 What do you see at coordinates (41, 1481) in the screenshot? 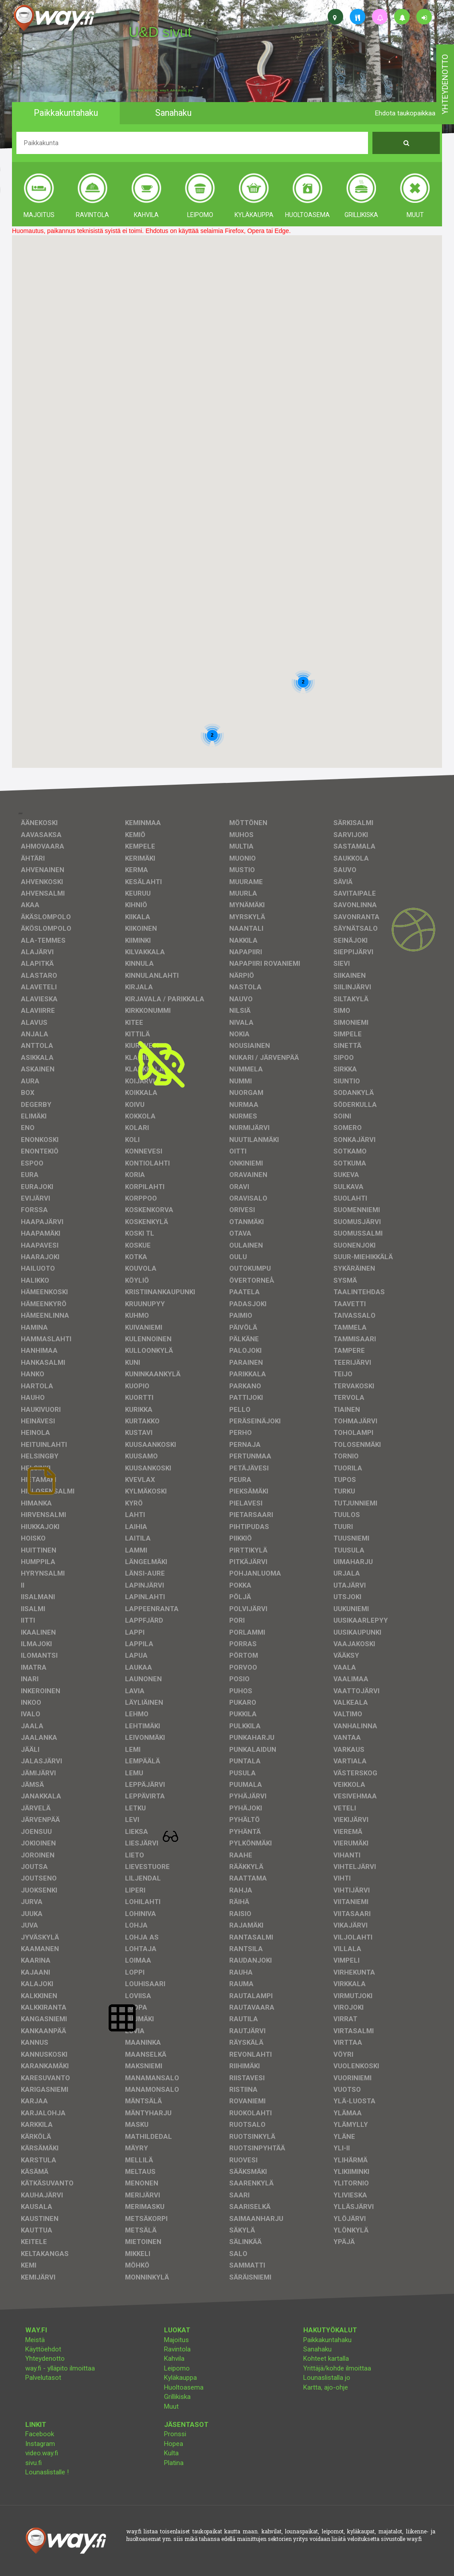
I see `create a new note` at bounding box center [41, 1481].